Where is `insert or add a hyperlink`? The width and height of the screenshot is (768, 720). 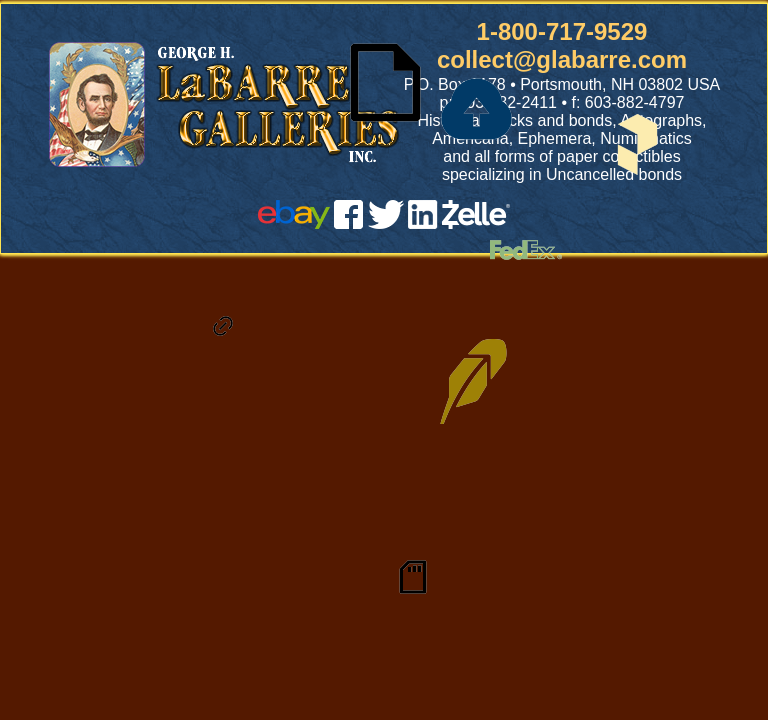 insert or add a hyperlink is located at coordinates (223, 326).